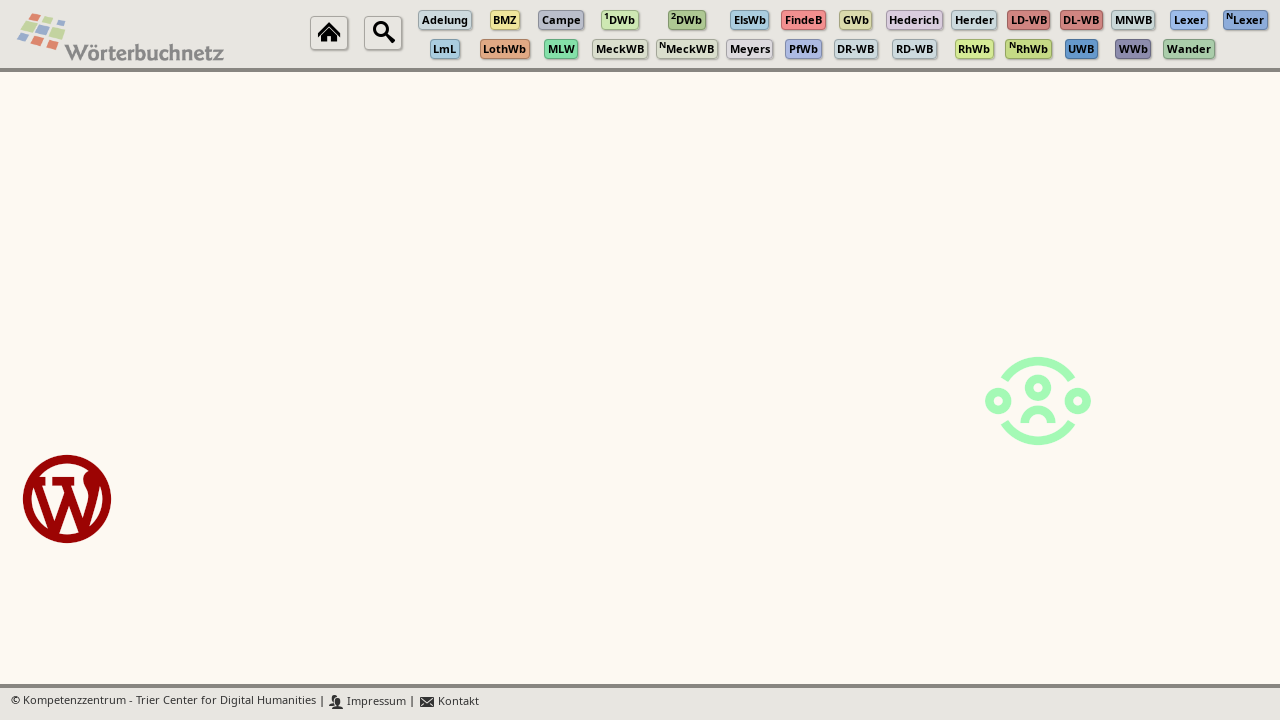 The image size is (1280, 720). Describe the element at coordinates (1038, 401) in the screenshot. I see `view community members` at that location.